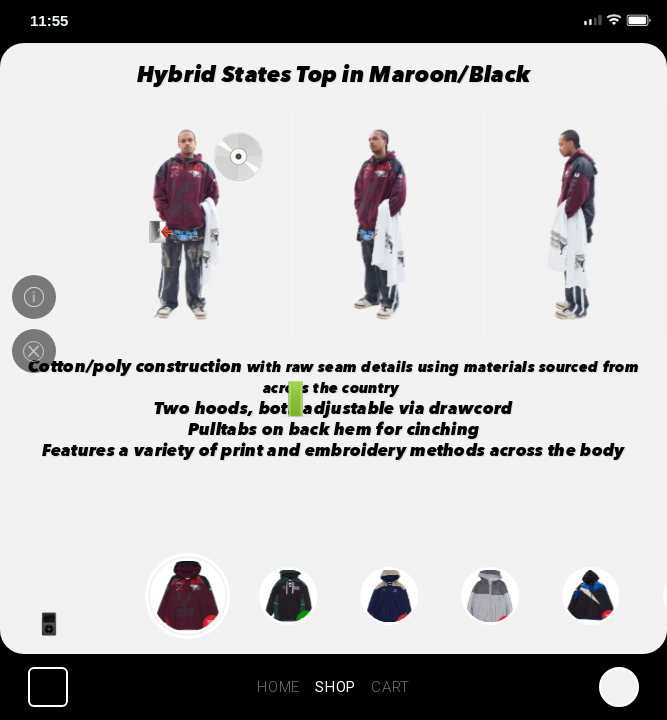  Describe the element at coordinates (238, 156) in the screenshot. I see `indicates a CD, DVD, or optical disc drive` at that location.